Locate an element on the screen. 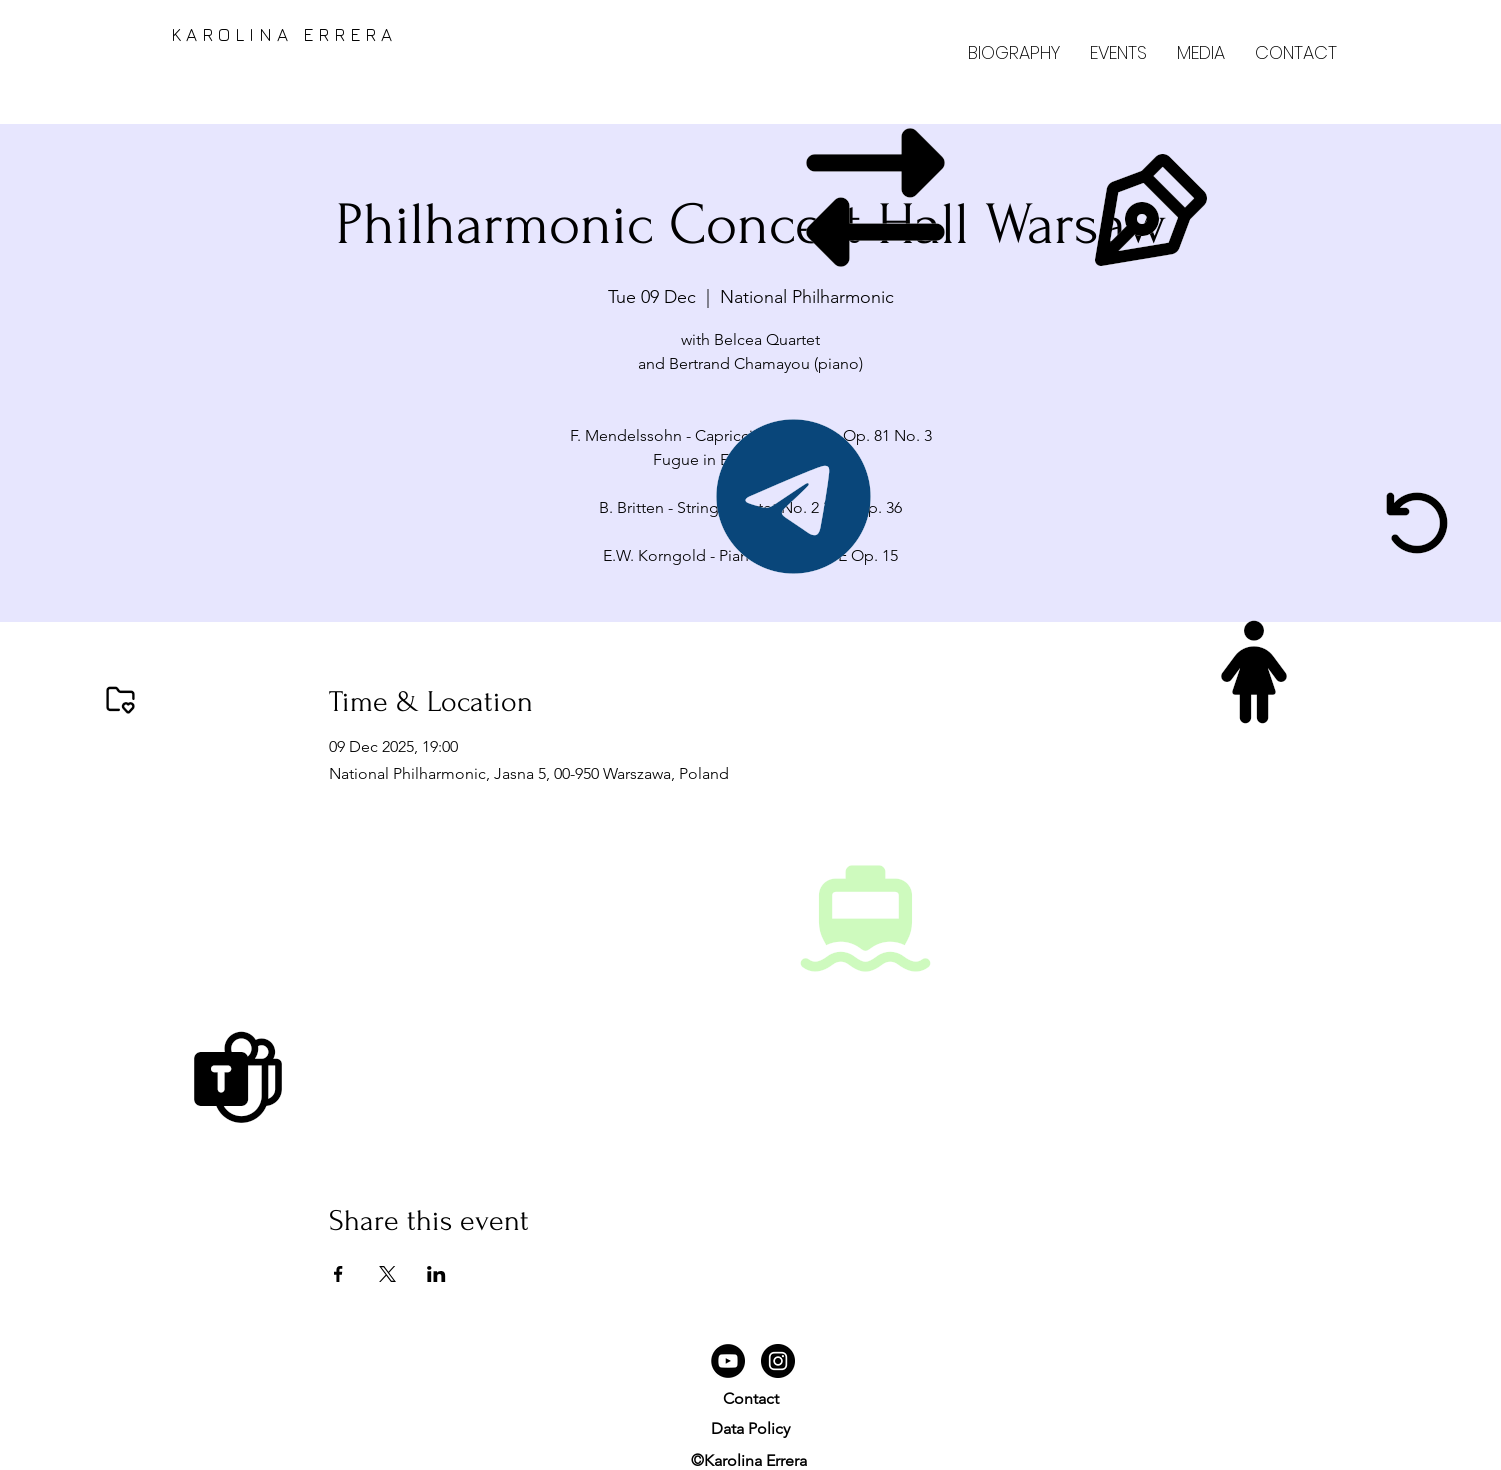 This screenshot has width=1501, height=1470. indicates female or women's restroom is located at coordinates (1254, 672).